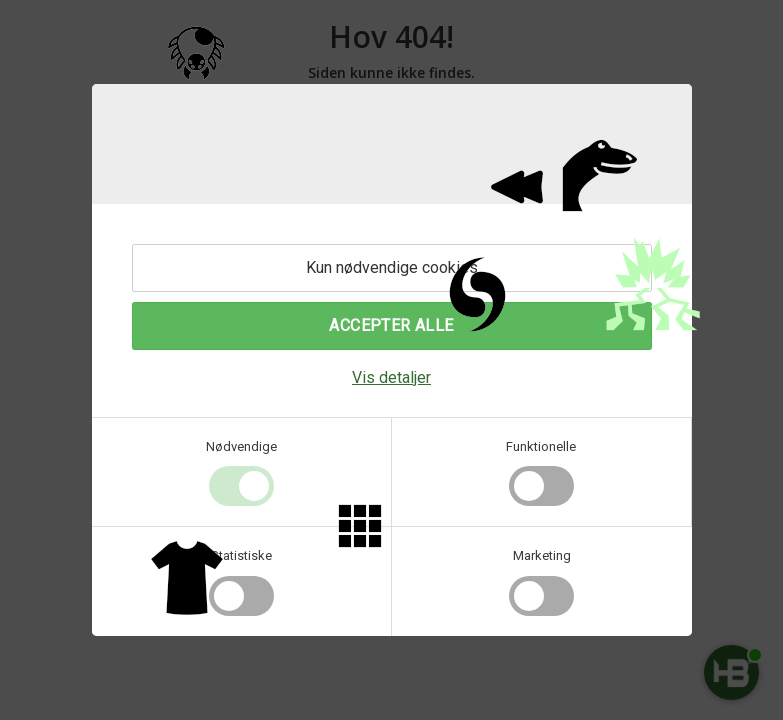  What do you see at coordinates (187, 577) in the screenshot?
I see `browse clothing or apparel items` at bounding box center [187, 577].